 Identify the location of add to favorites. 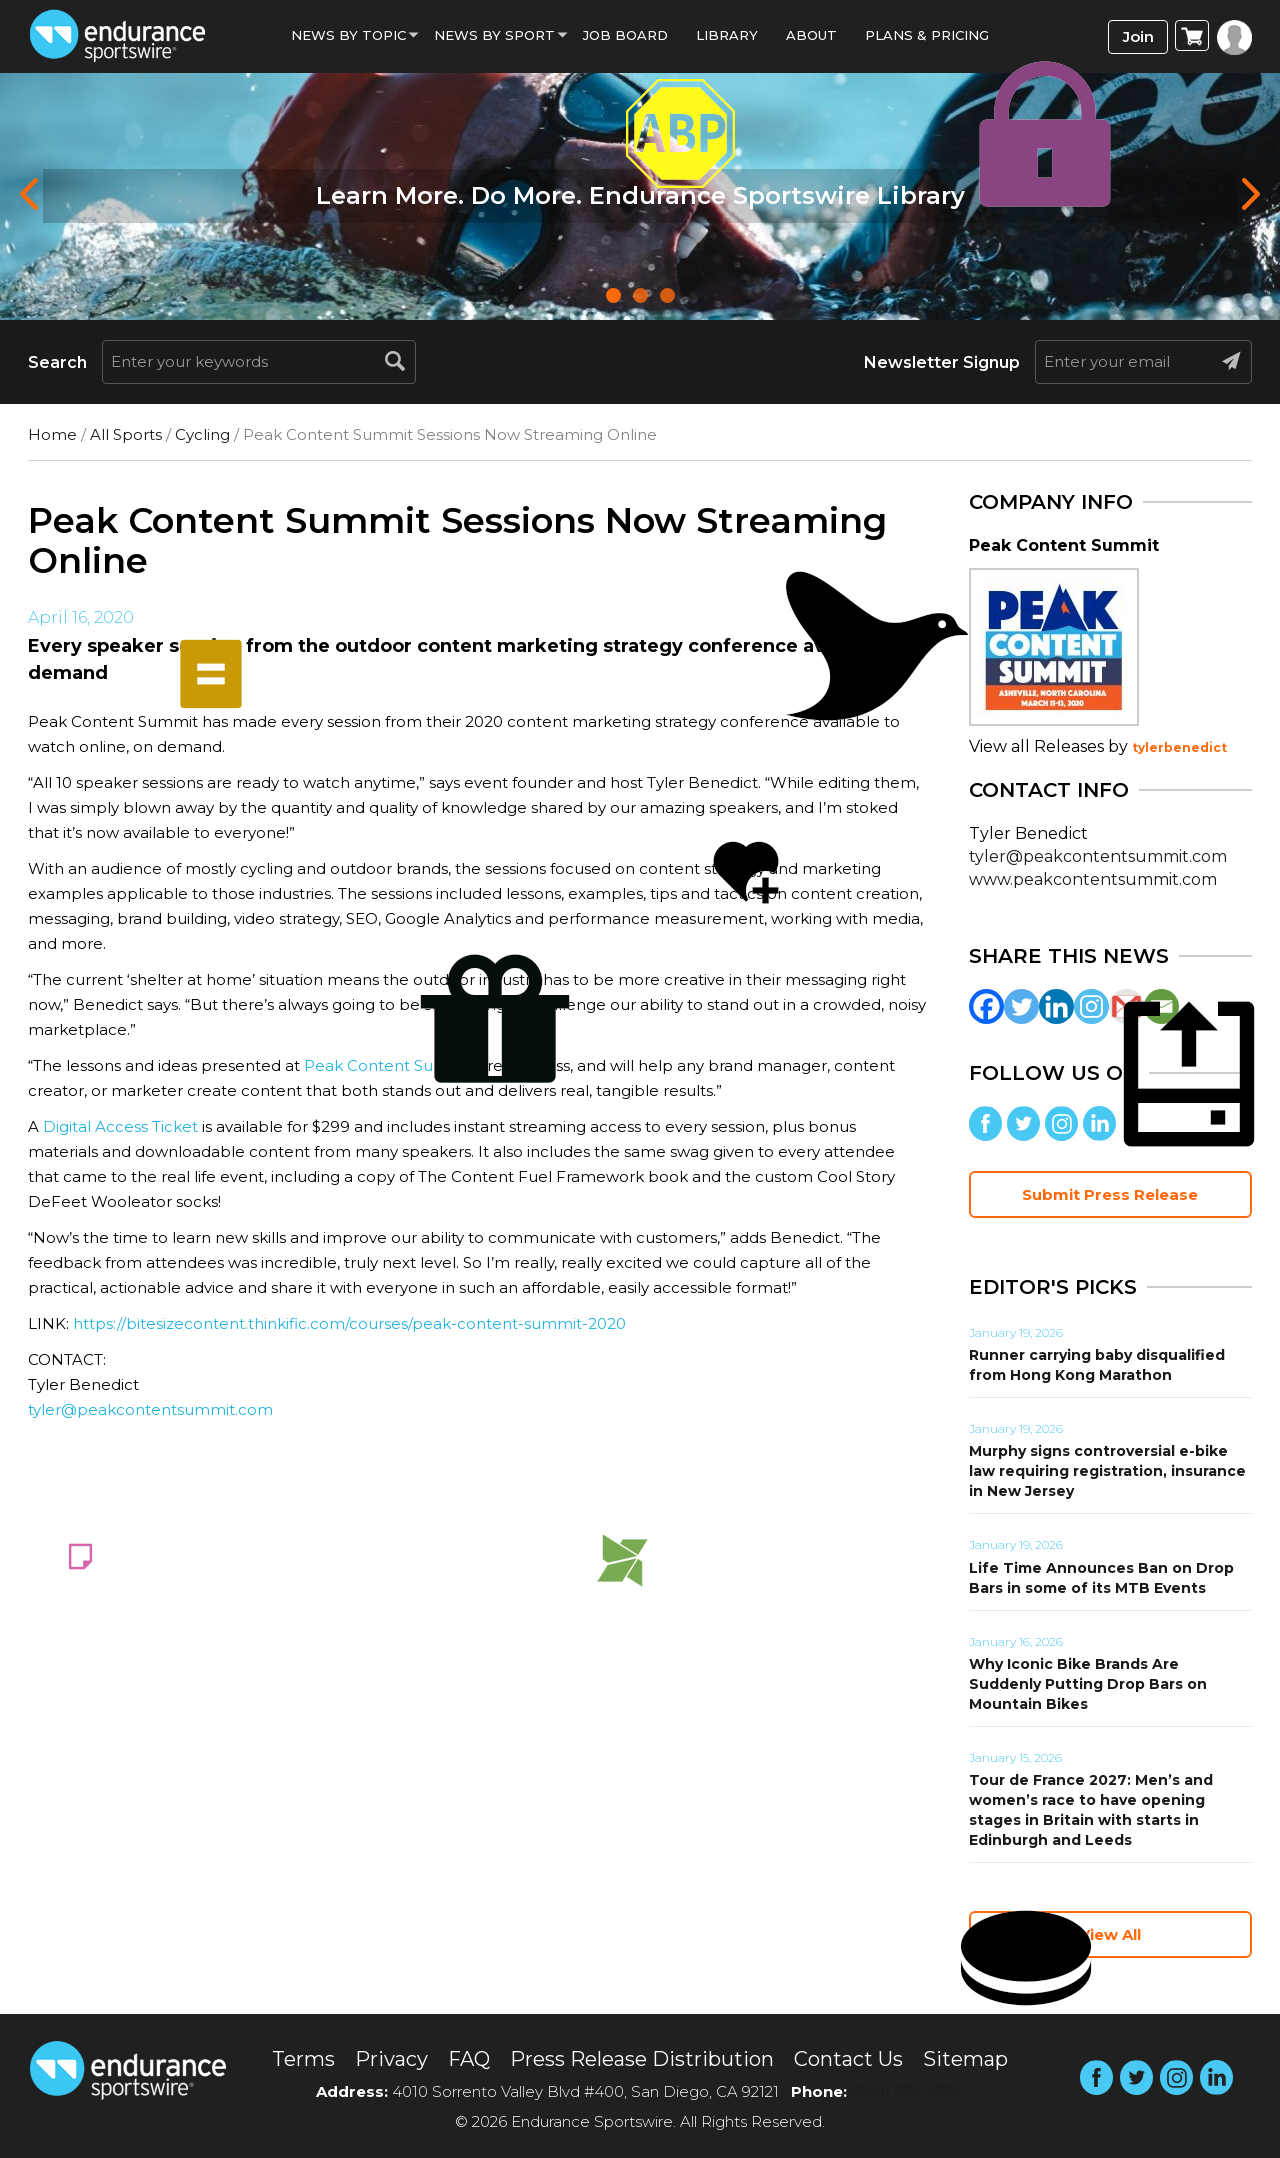
(746, 871).